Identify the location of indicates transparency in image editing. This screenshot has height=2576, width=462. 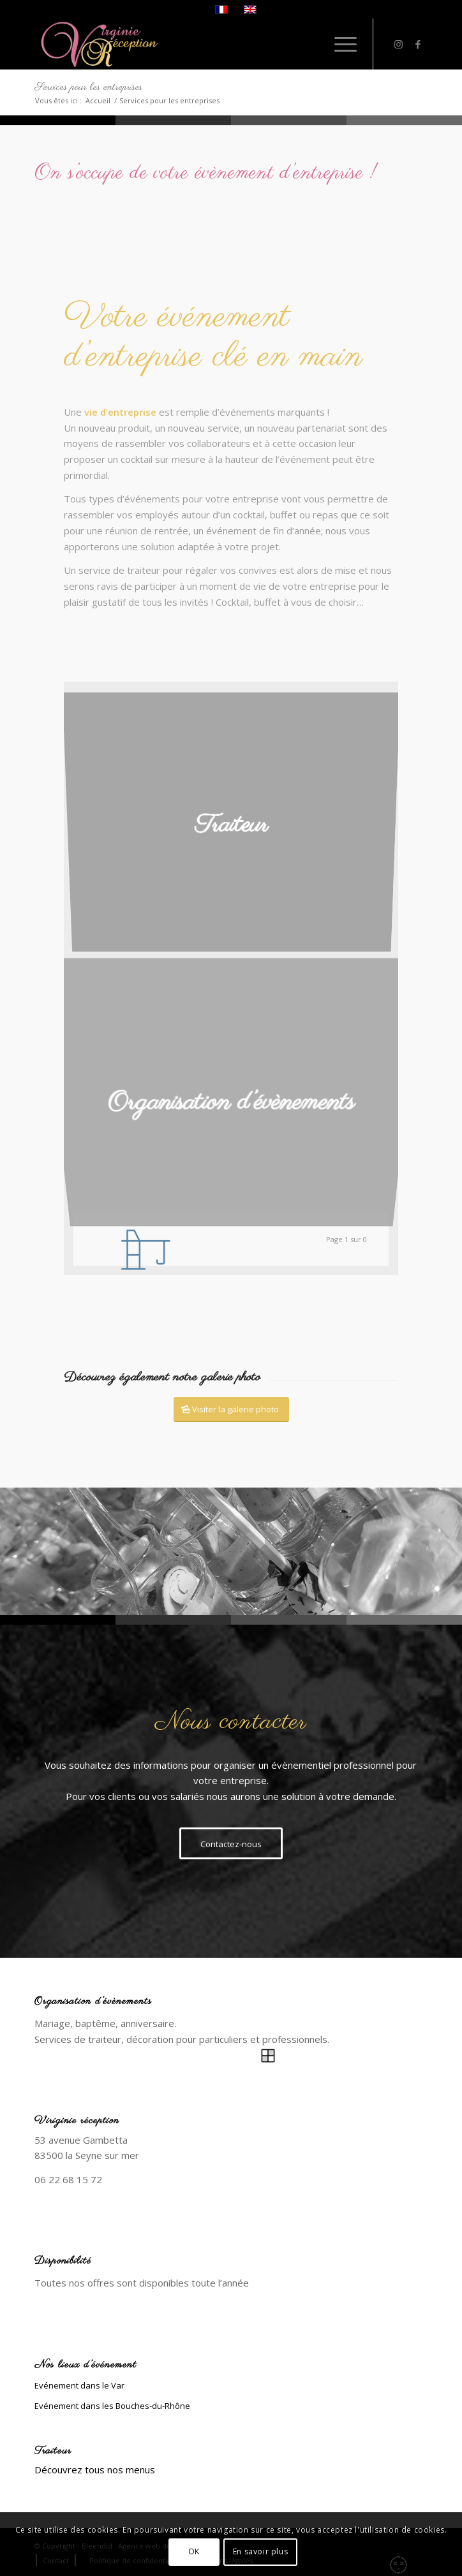
(268, 2056).